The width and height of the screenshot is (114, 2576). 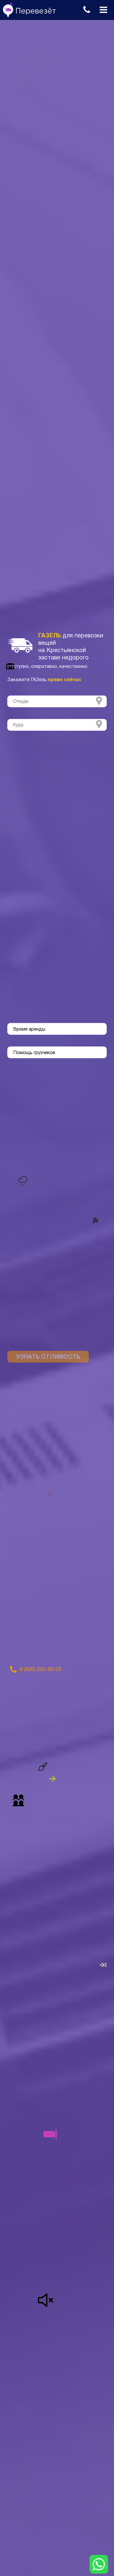 I want to click on access your rewards or collectibles, so click(x=10, y=666).